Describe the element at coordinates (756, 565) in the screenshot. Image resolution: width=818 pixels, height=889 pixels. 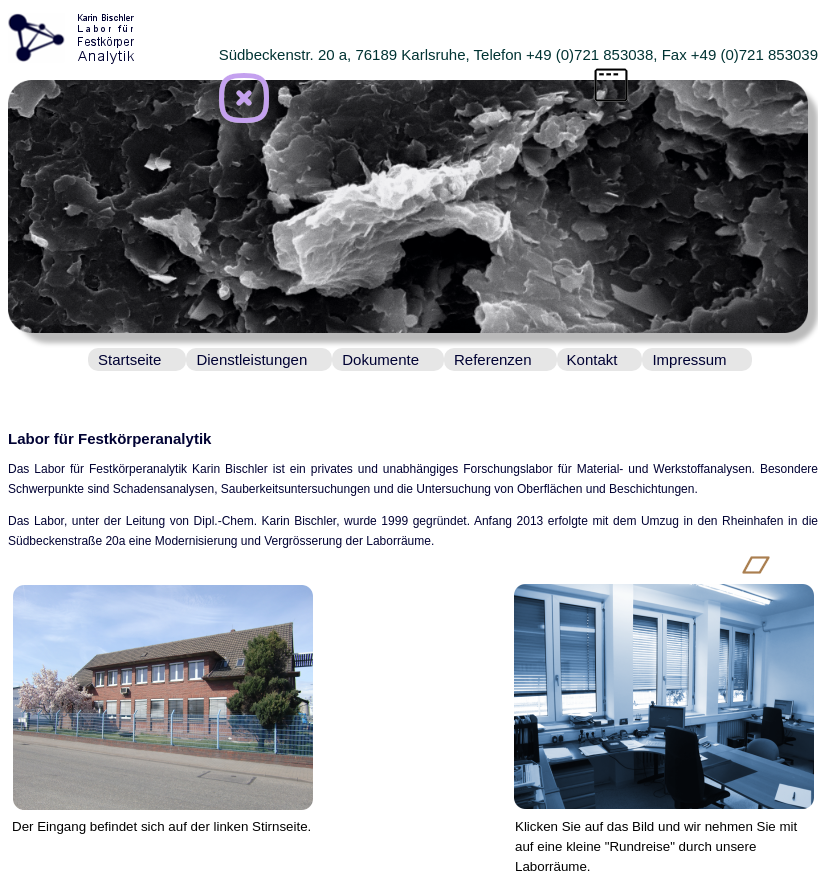
I see `visit bandcamp profile or page` at that location.